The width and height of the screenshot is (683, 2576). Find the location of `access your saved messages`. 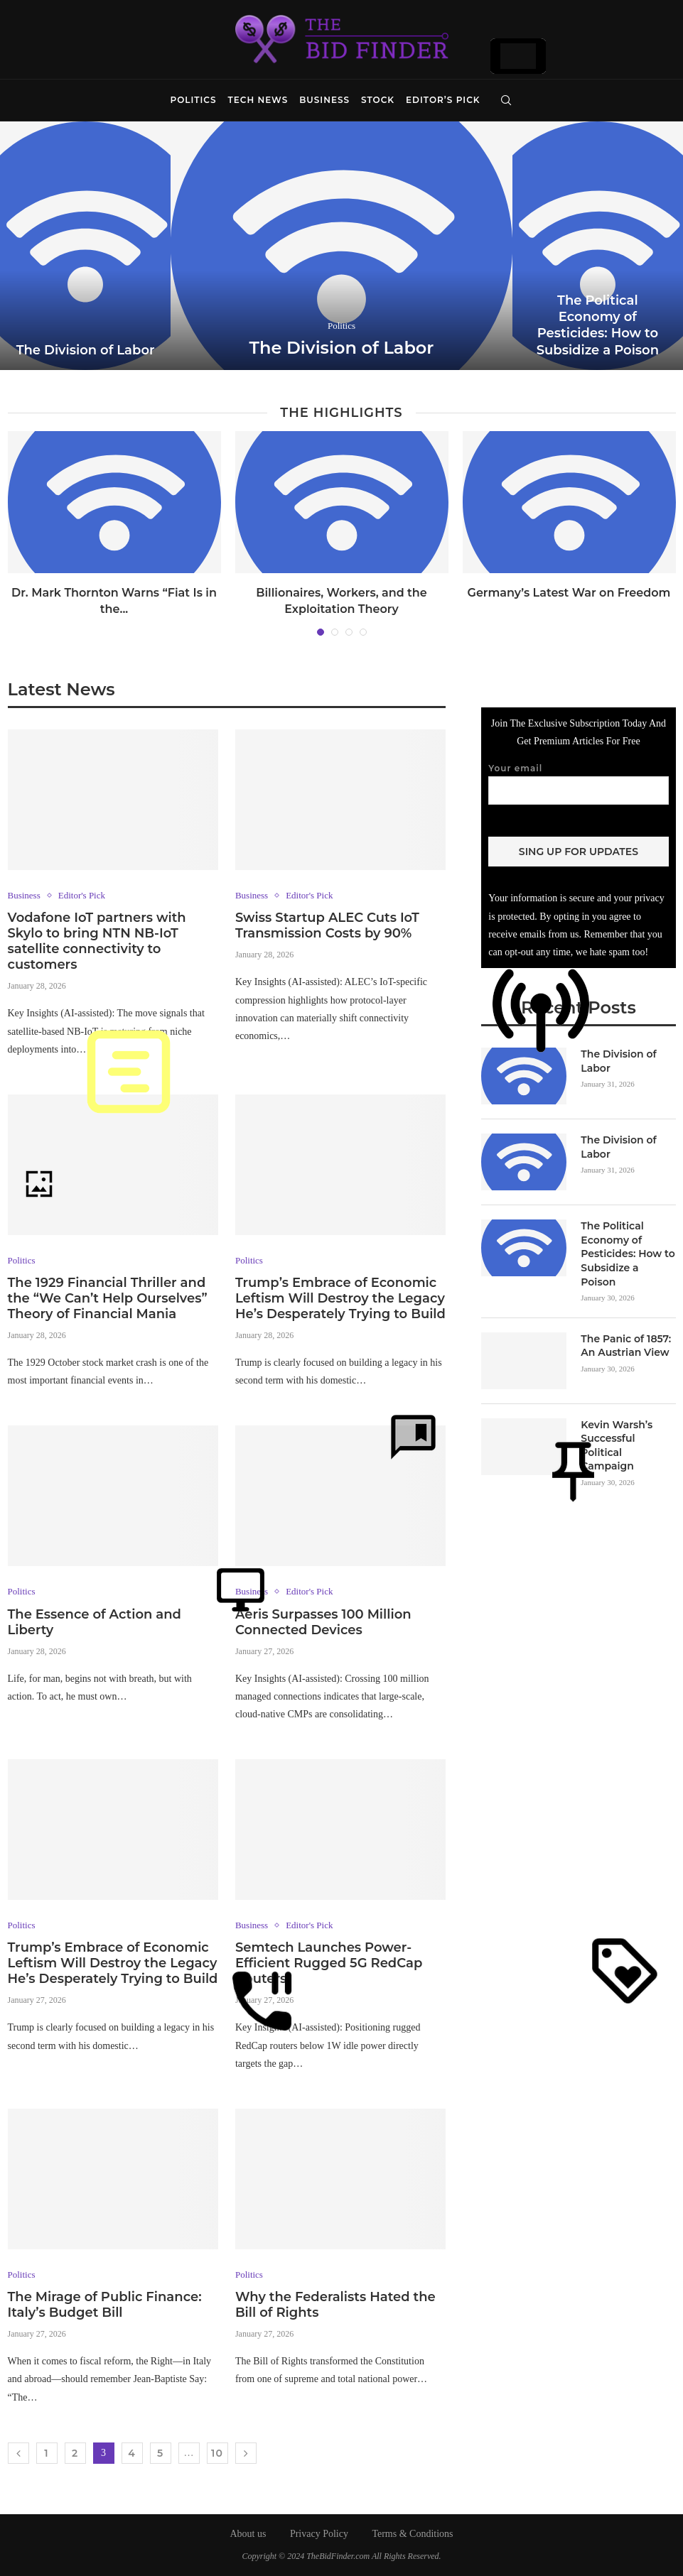

access your saved messages is located at coordinates (413, 1437).